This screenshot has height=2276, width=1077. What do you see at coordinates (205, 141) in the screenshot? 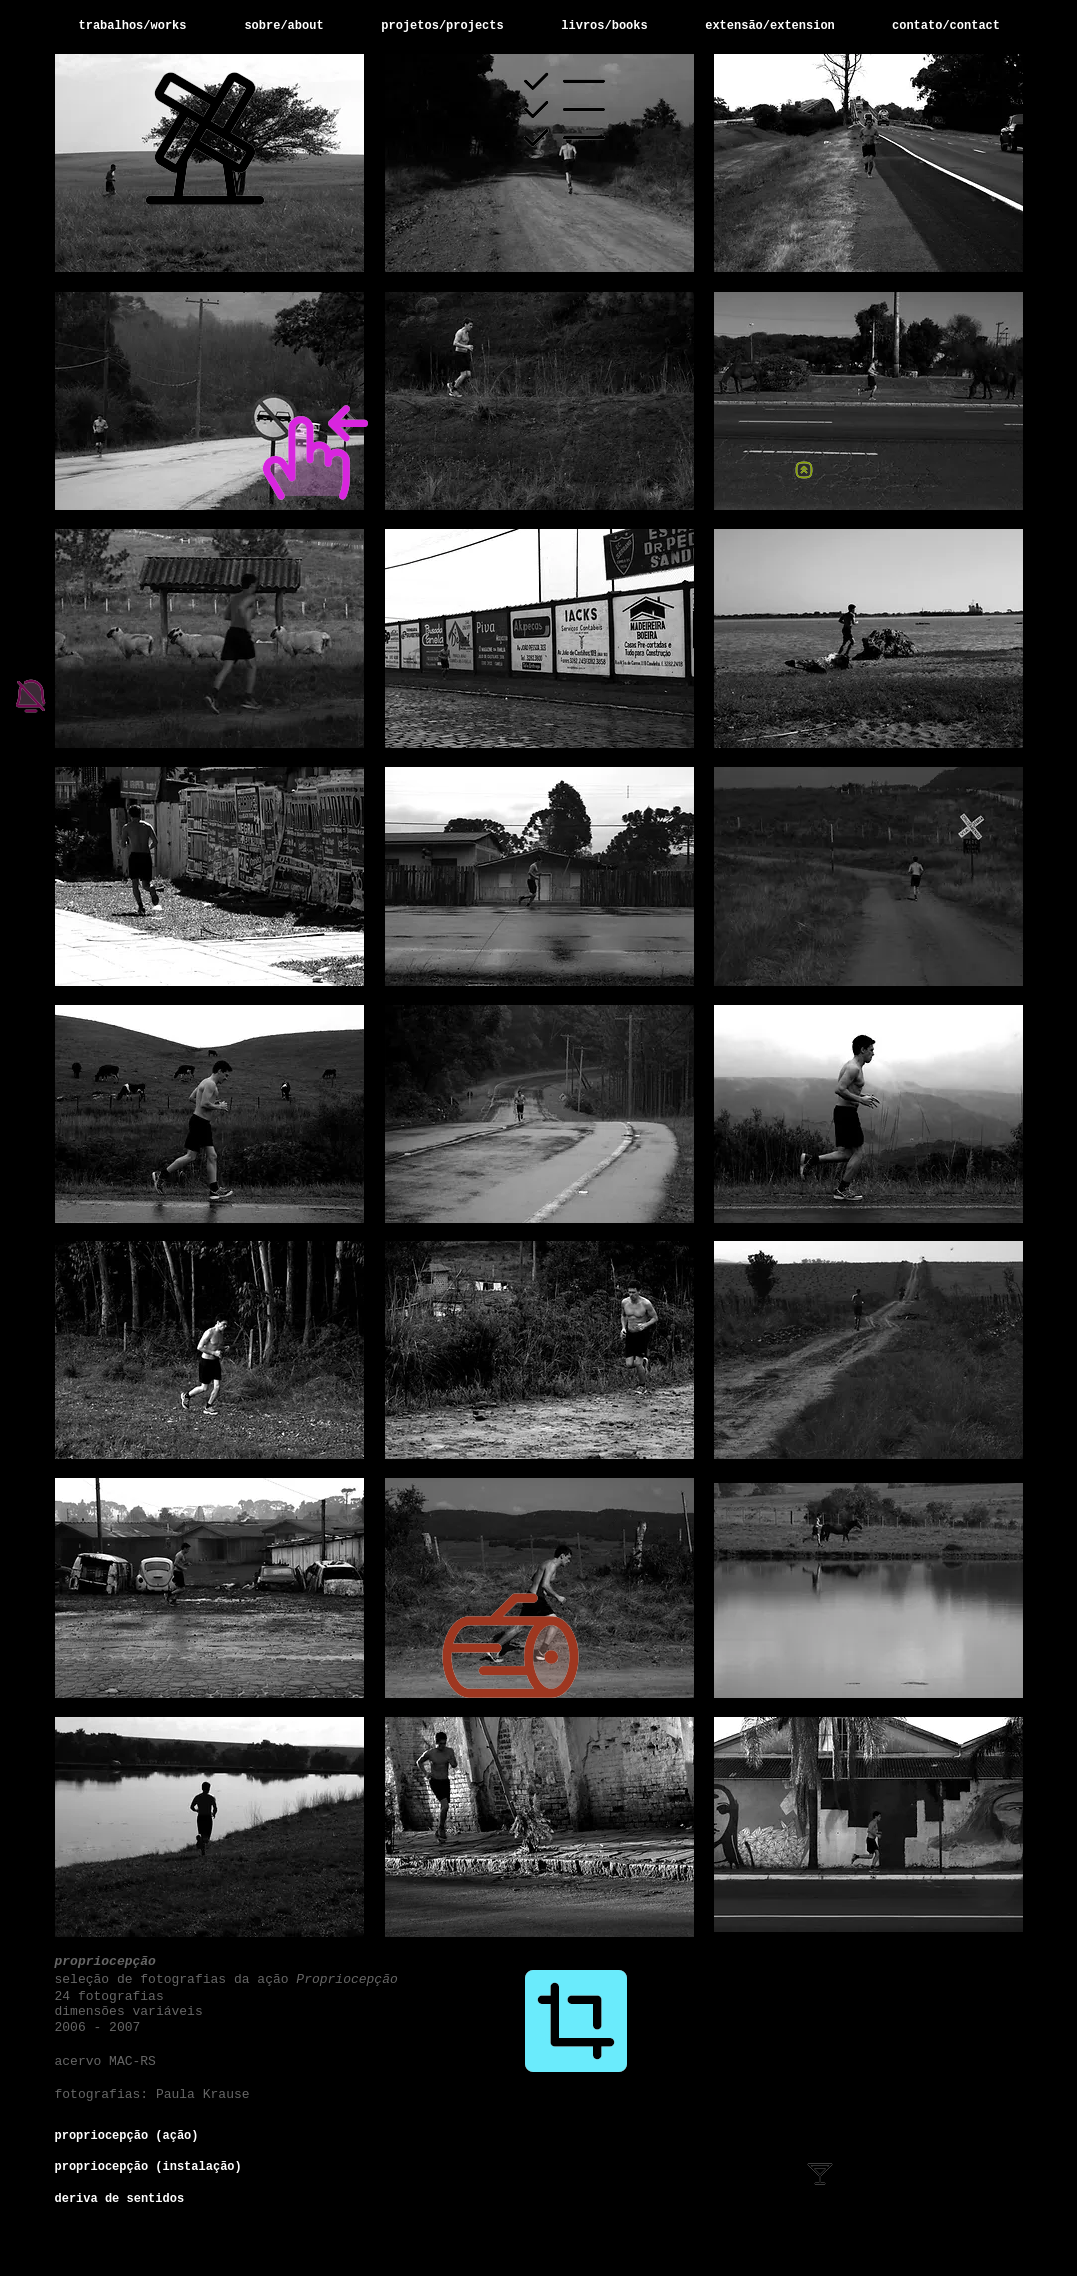
I see `indicates wind or renewable energy settings` at bounding box center [205, 141].